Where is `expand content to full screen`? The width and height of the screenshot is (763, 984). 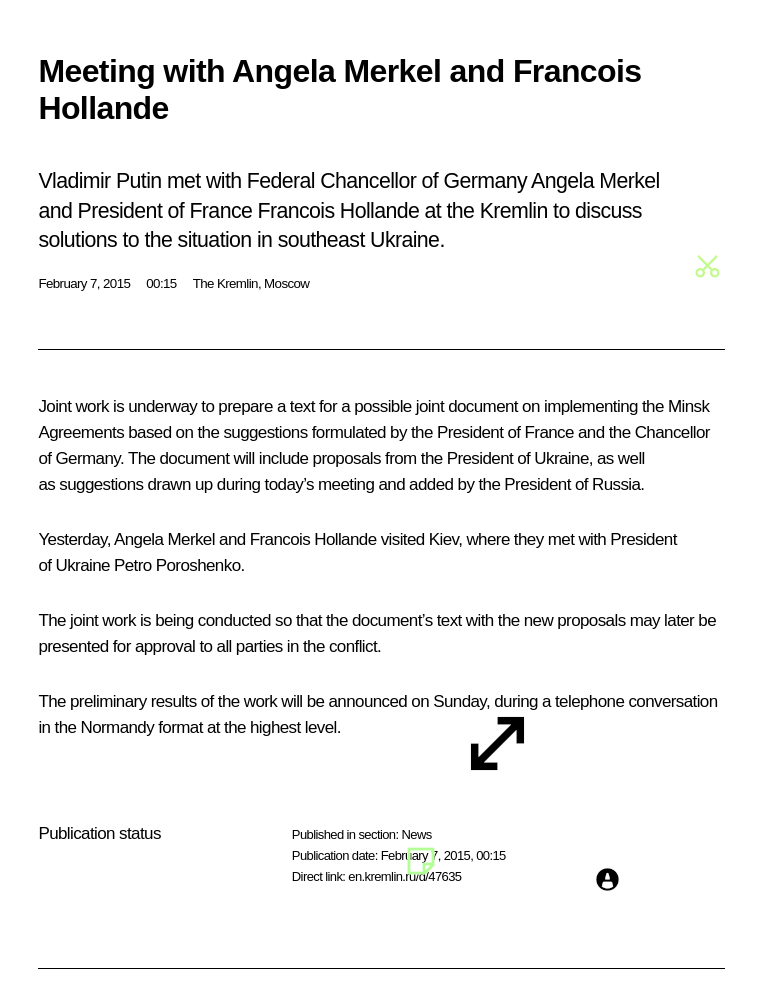
expand content to full screen is located at coordinates (497, 743).